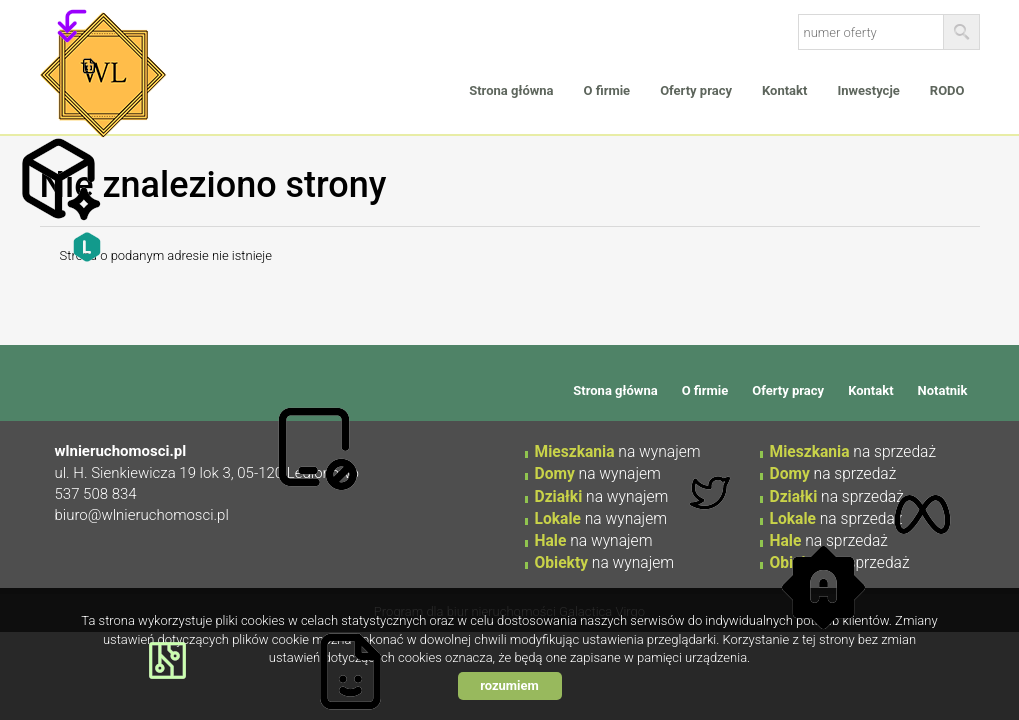 This screenshot has height=720, width=1019. What do you see at coordinates (314, 447) in the screenshot?
I see `cancel iPad connection or pairing` at bounding box center [314, 447].